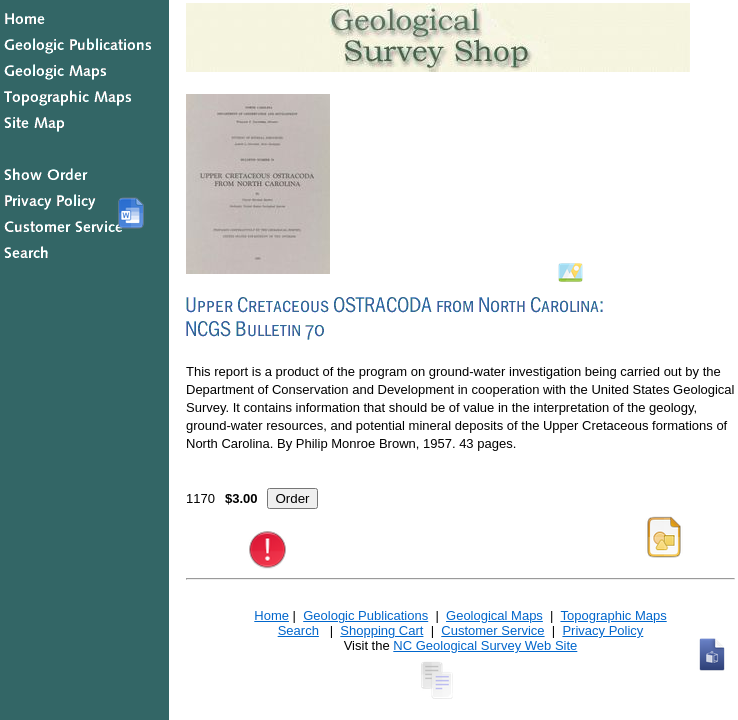  Describe the element at coordinates (437, 680) in the screenshot. I see `copy selected item to clipboard` at that location.